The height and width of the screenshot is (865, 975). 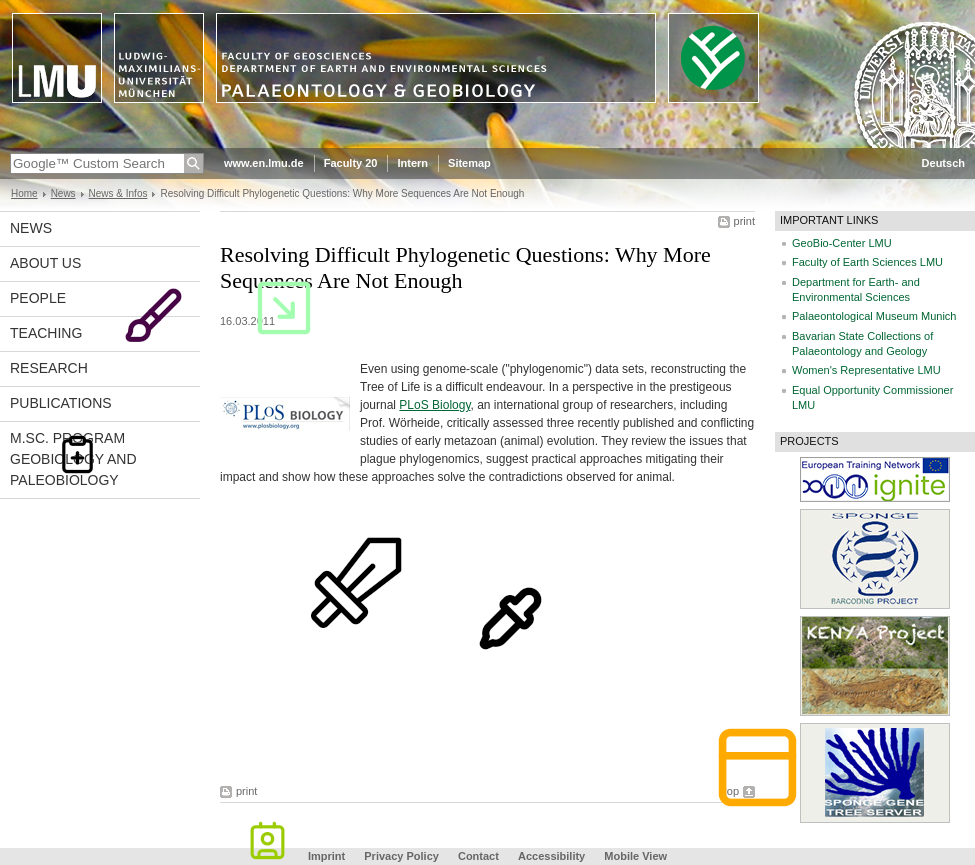 What do you see at coordinates (284, 308) in the screenshot?
I see `navigate to the next item diagonally` at bounding box center [284, 308].